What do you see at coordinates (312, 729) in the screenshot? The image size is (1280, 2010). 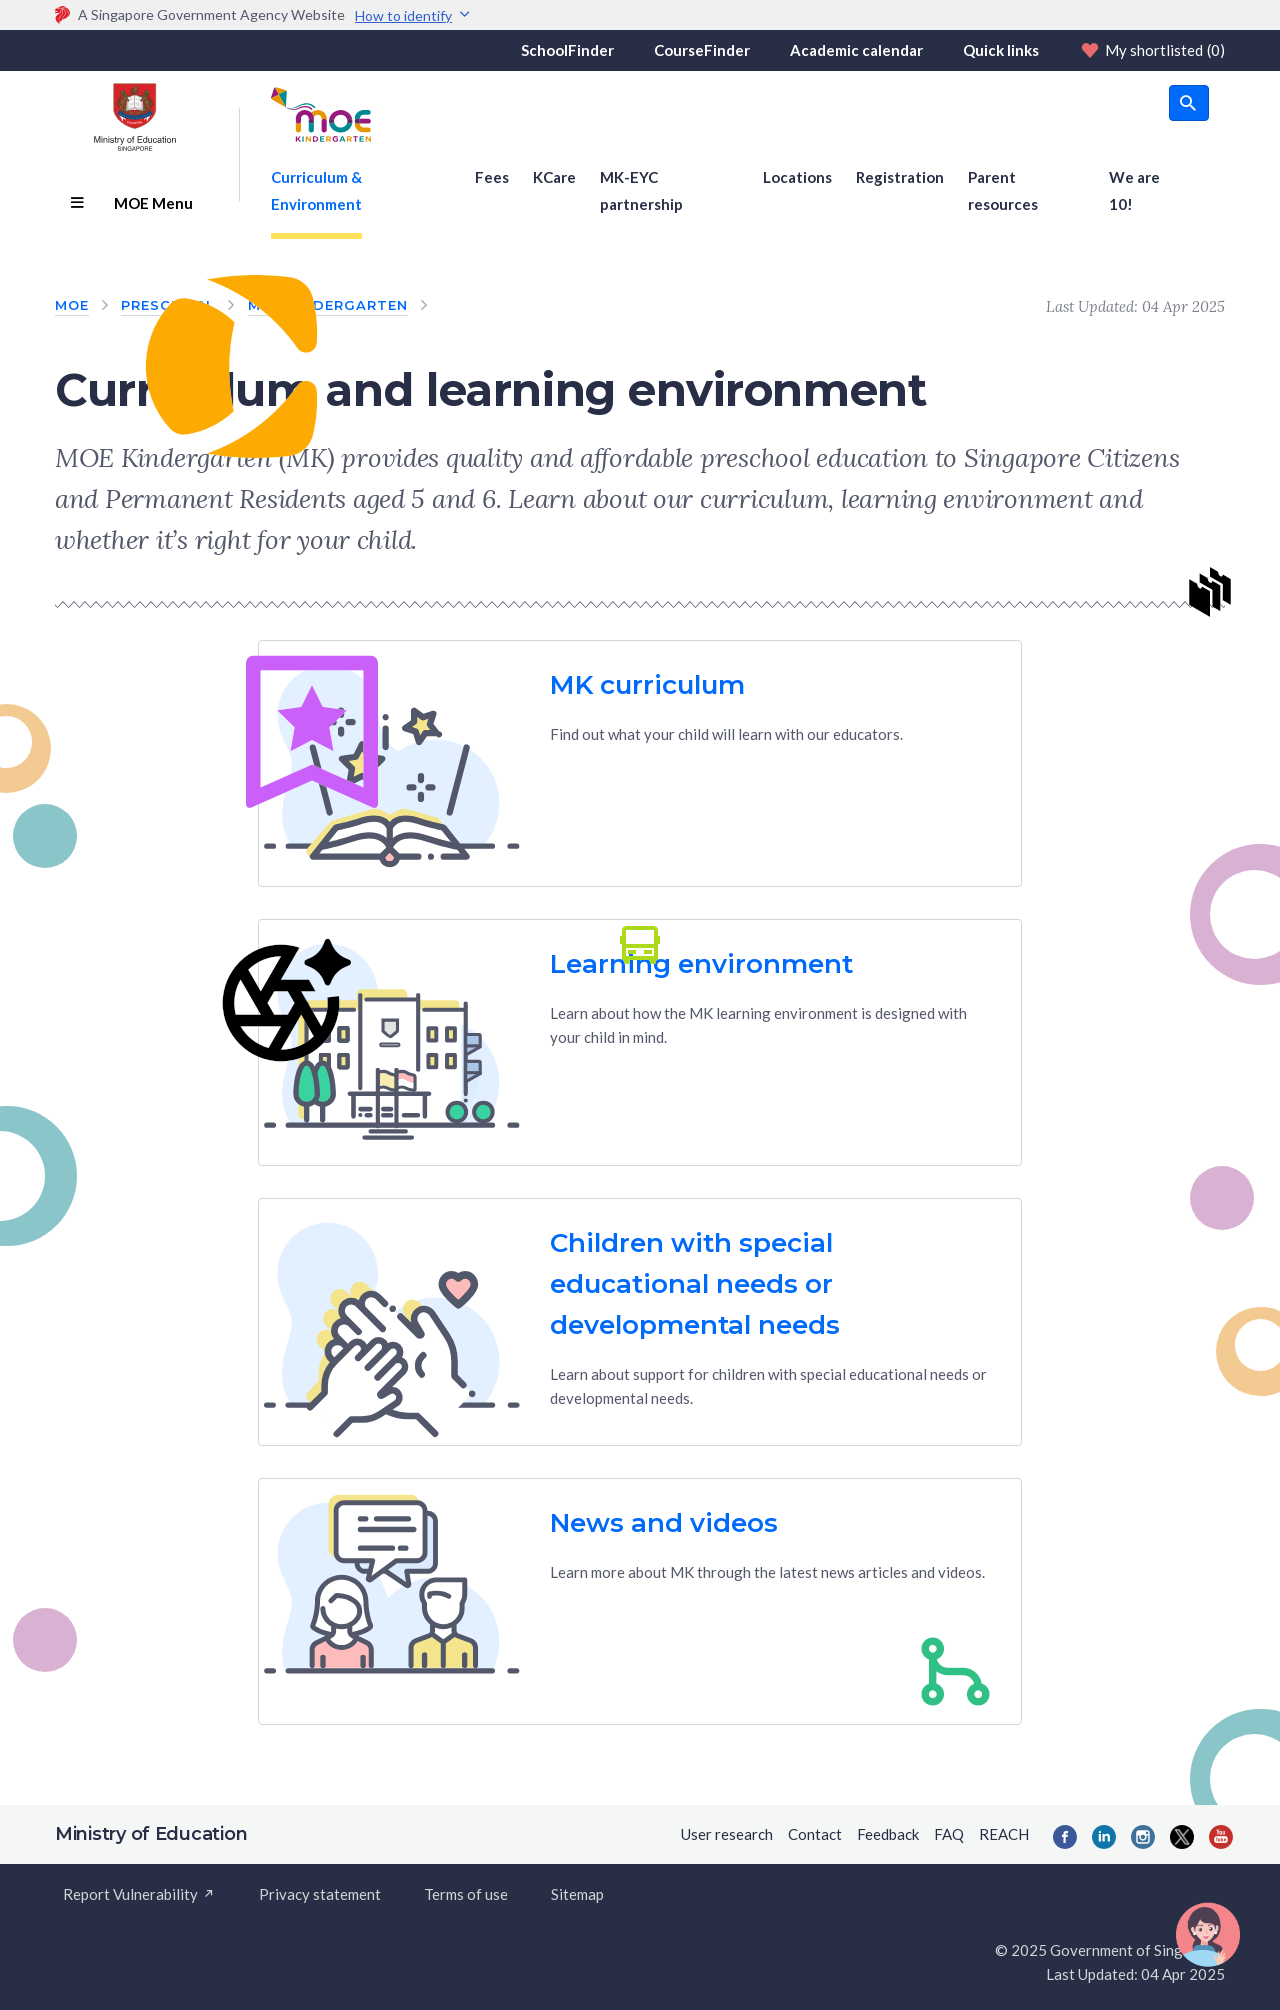 I see `bookmark this item as a favorite` at bounding box center [312, 729].